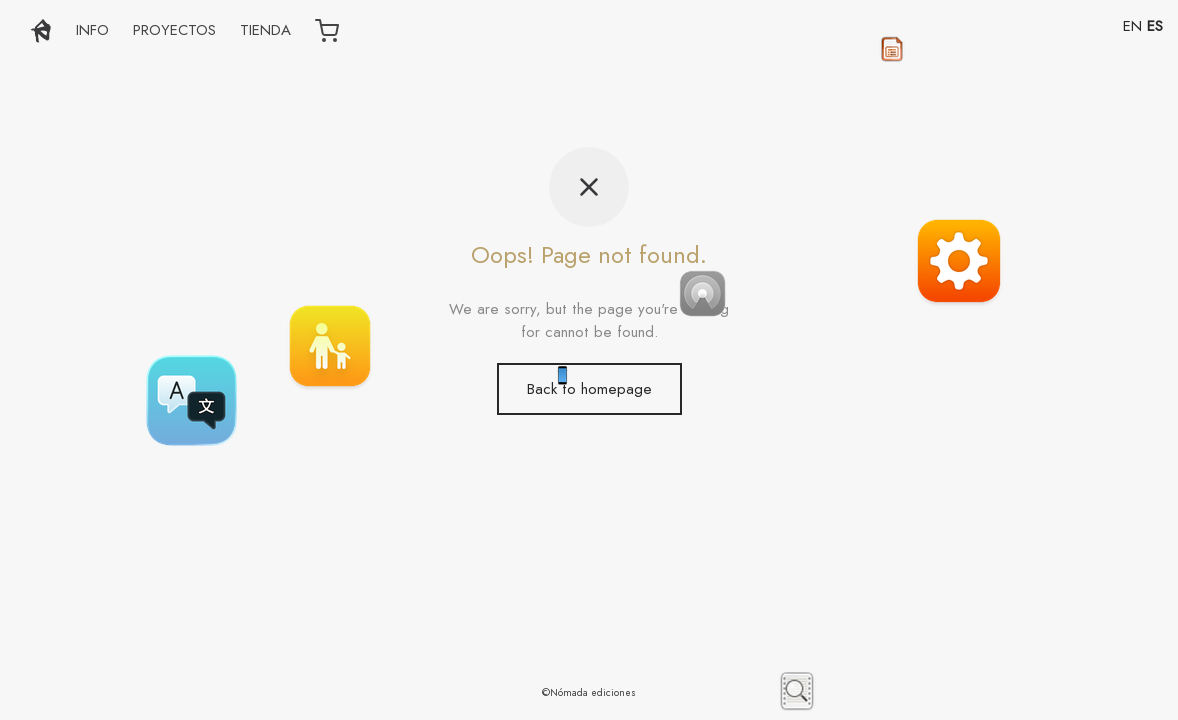 Image resolution: width=1178 pixels, height=720 pixels. Describe the element at coordinates (191, 400) in the screenshot. I see `open the translation app` at that location.